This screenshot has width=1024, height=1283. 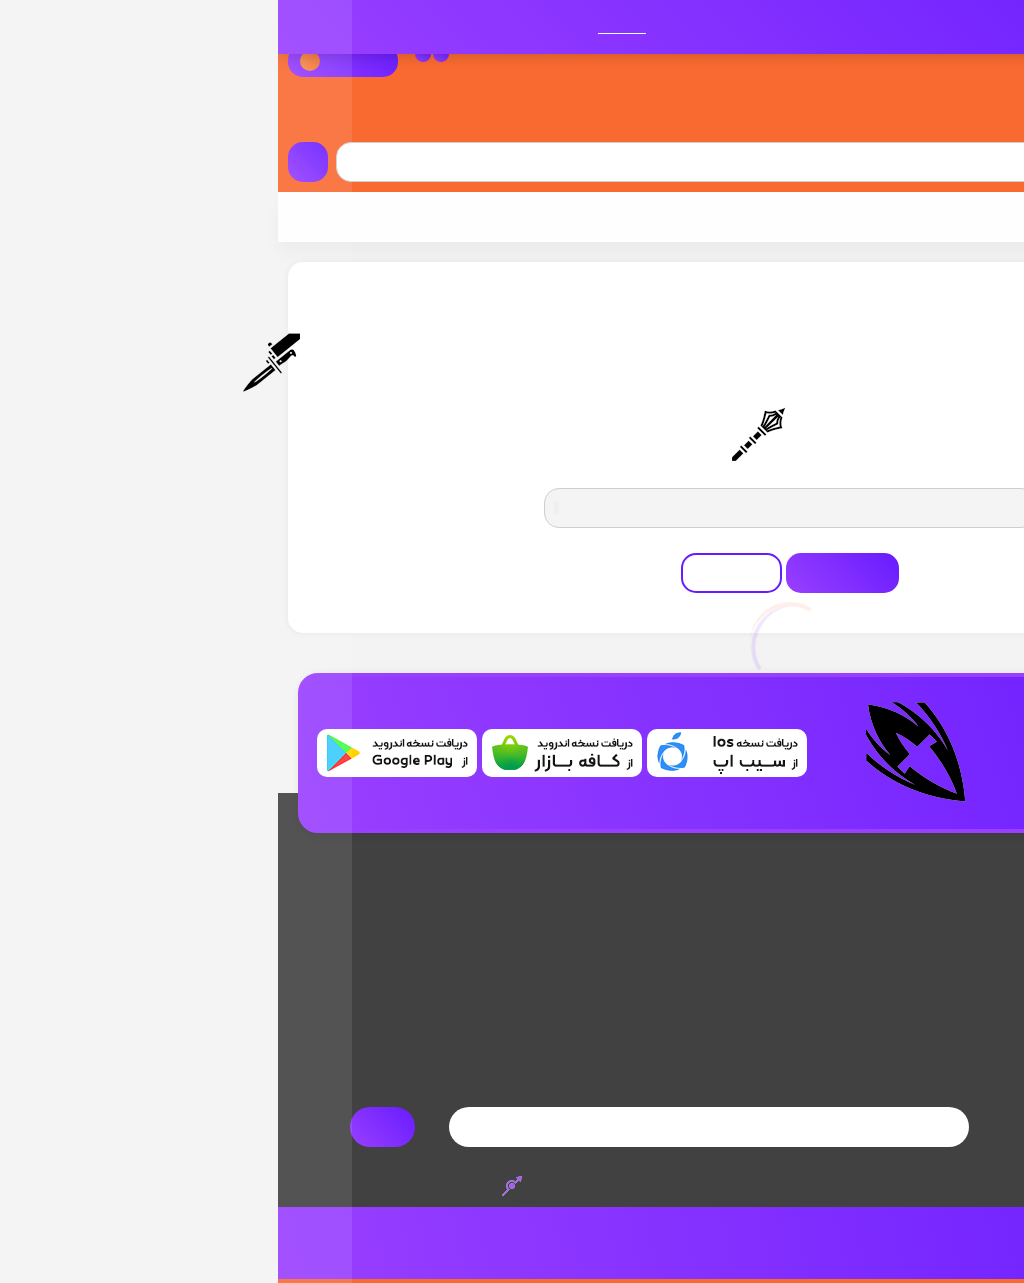 I want to click on throw or launch a dagger attack, so click(x=916, y=752).